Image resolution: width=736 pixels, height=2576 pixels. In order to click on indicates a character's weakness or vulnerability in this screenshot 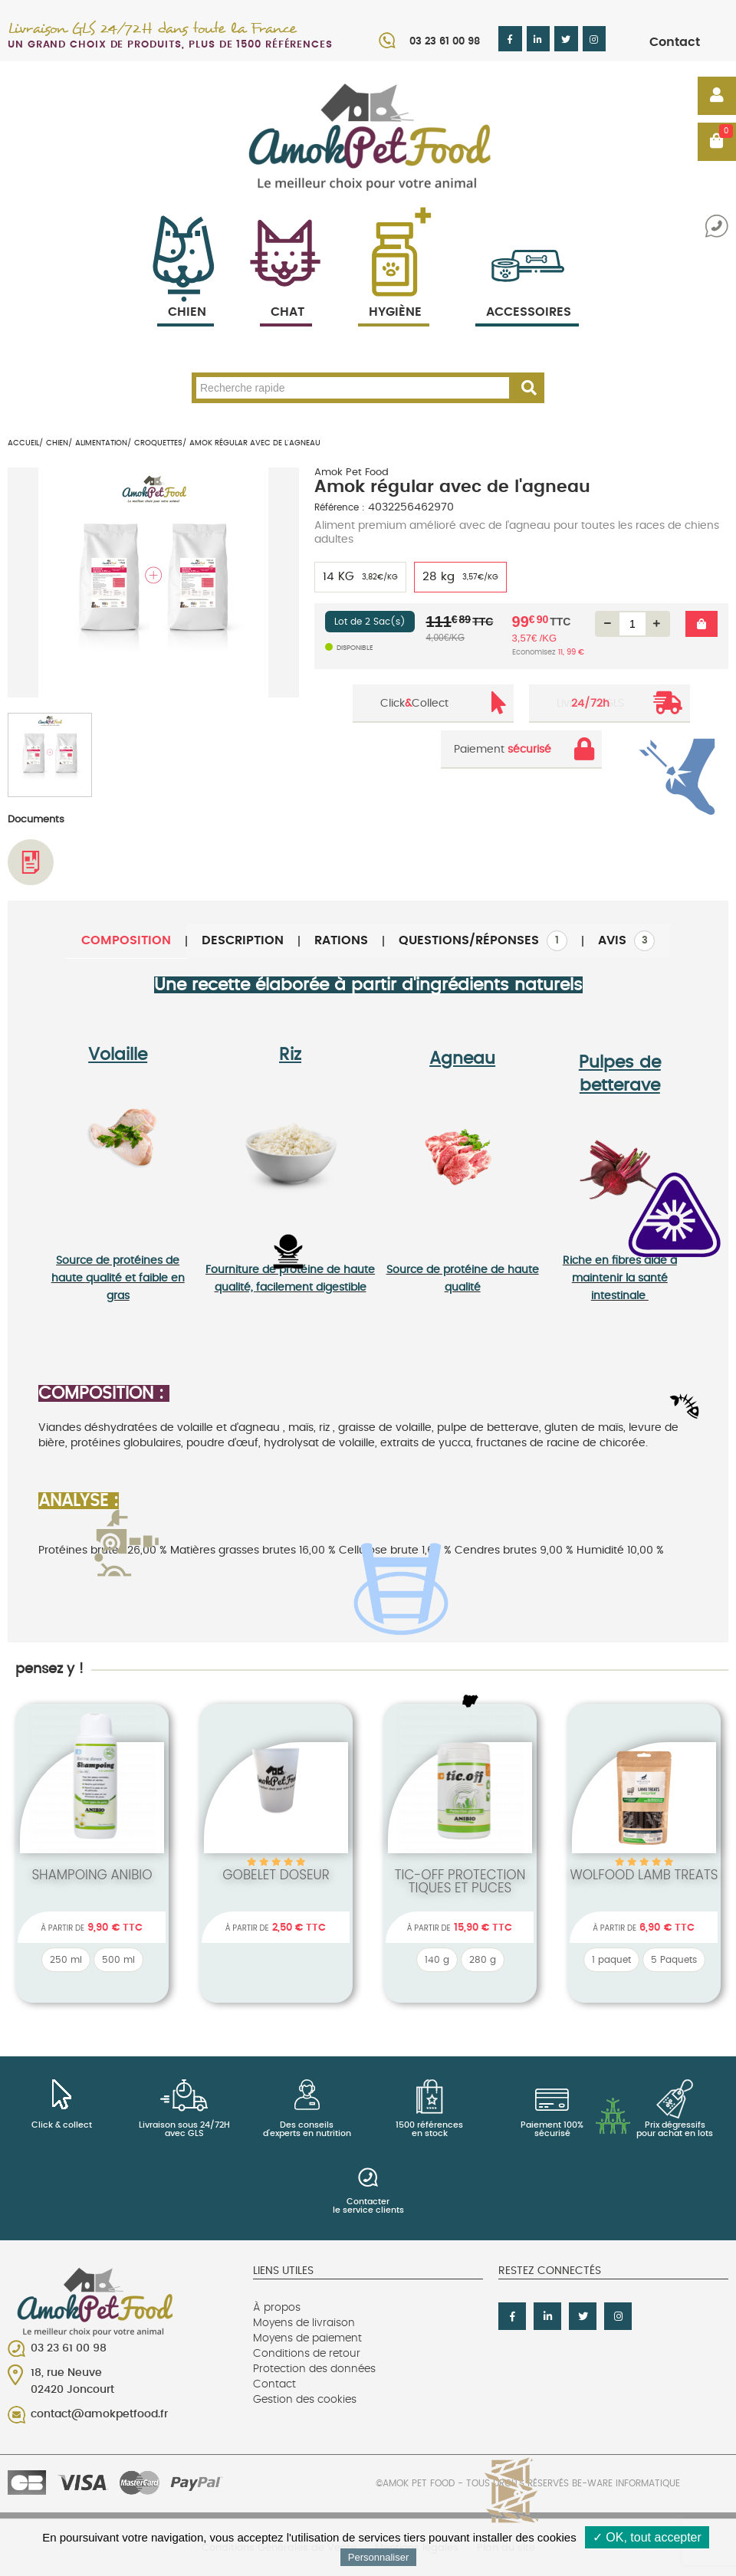, I will do `click(676, 776)`.